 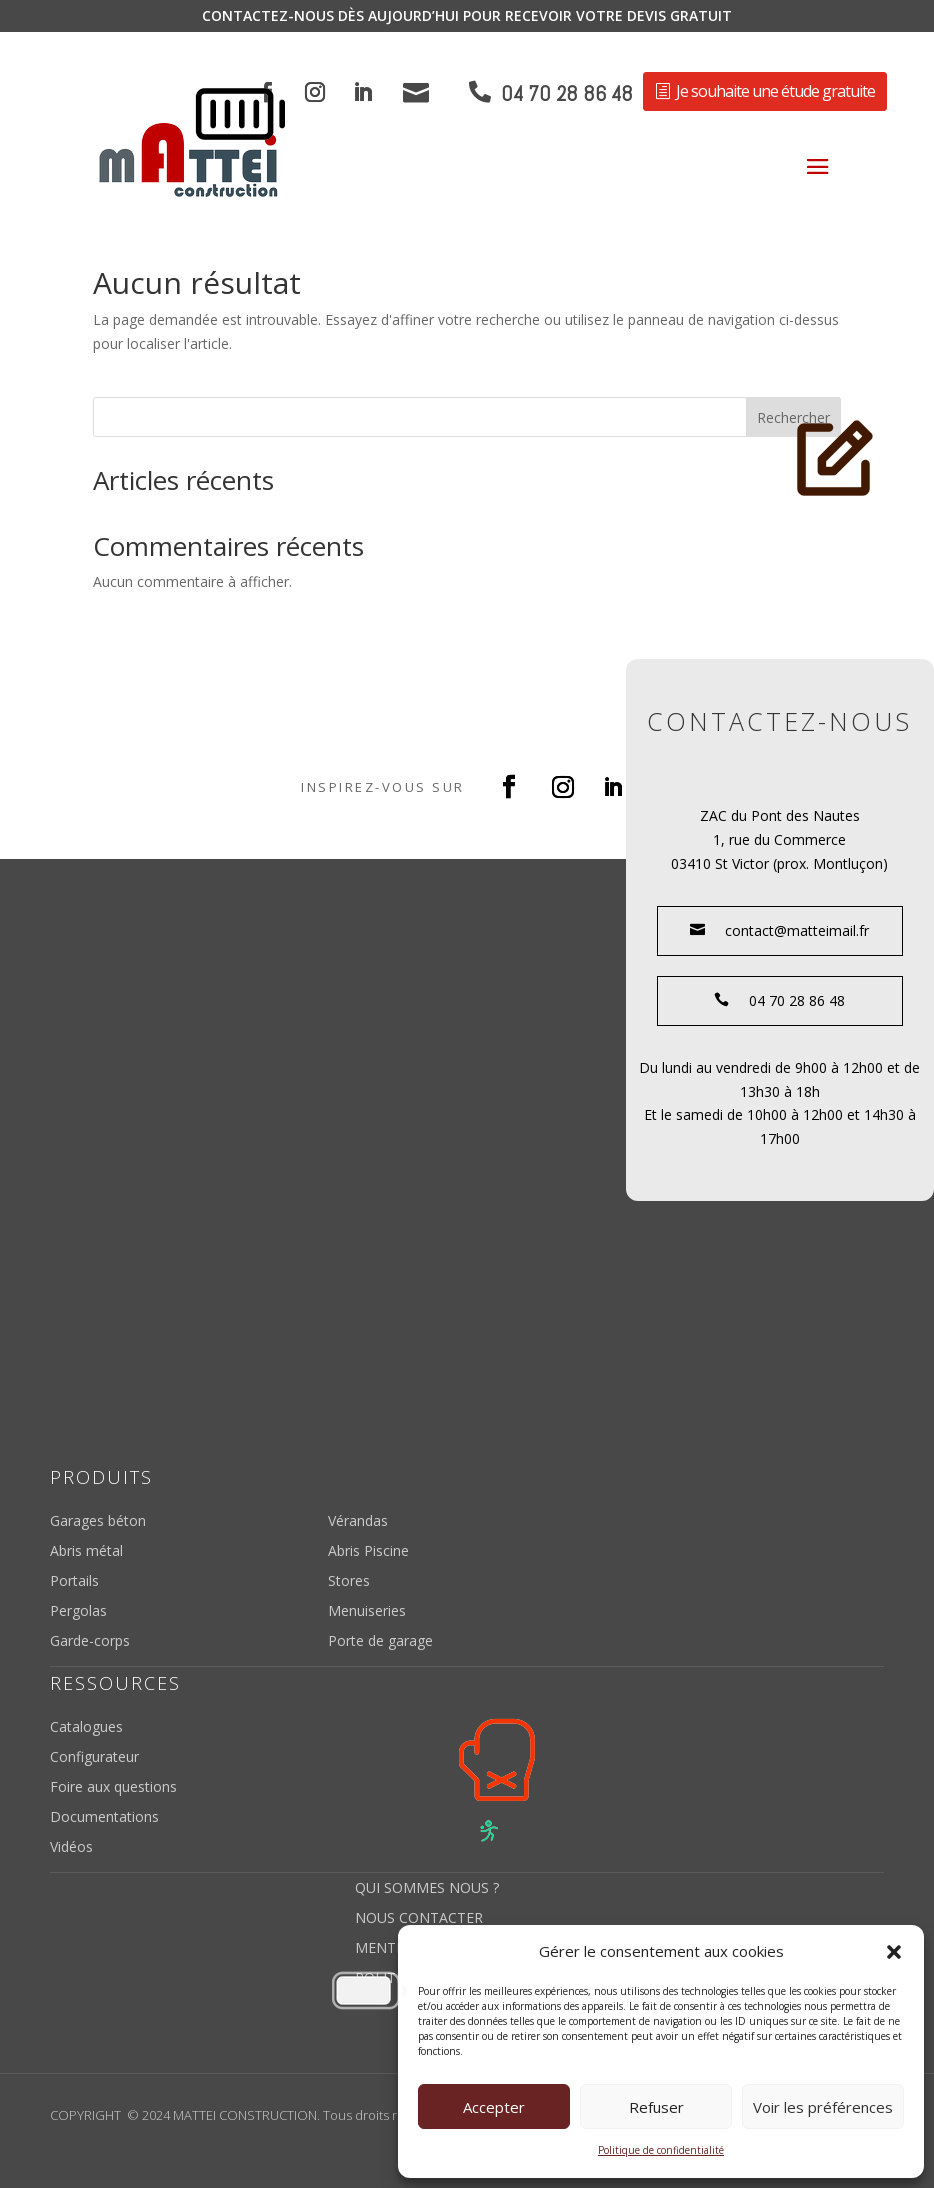 I want to click on indicates battery is at 90% charge, so click(x=369, y=1990).